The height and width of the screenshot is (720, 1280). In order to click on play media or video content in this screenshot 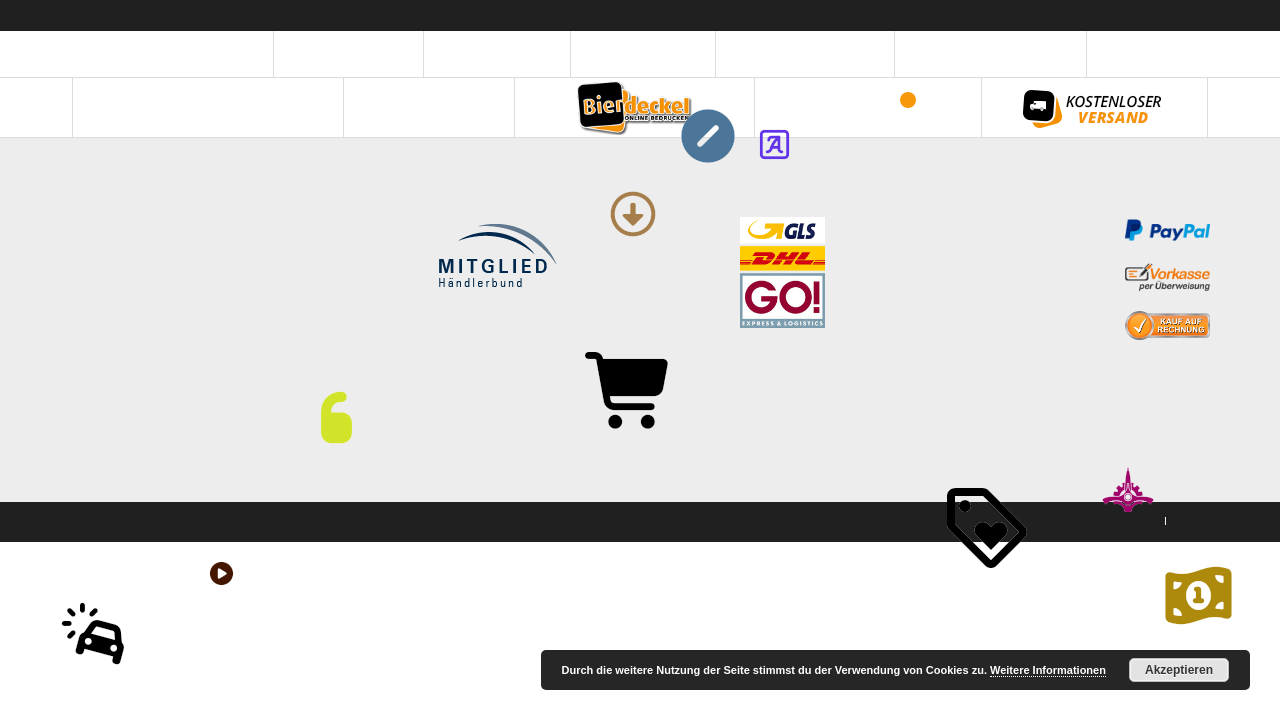, I will do `click(221, 573)`.